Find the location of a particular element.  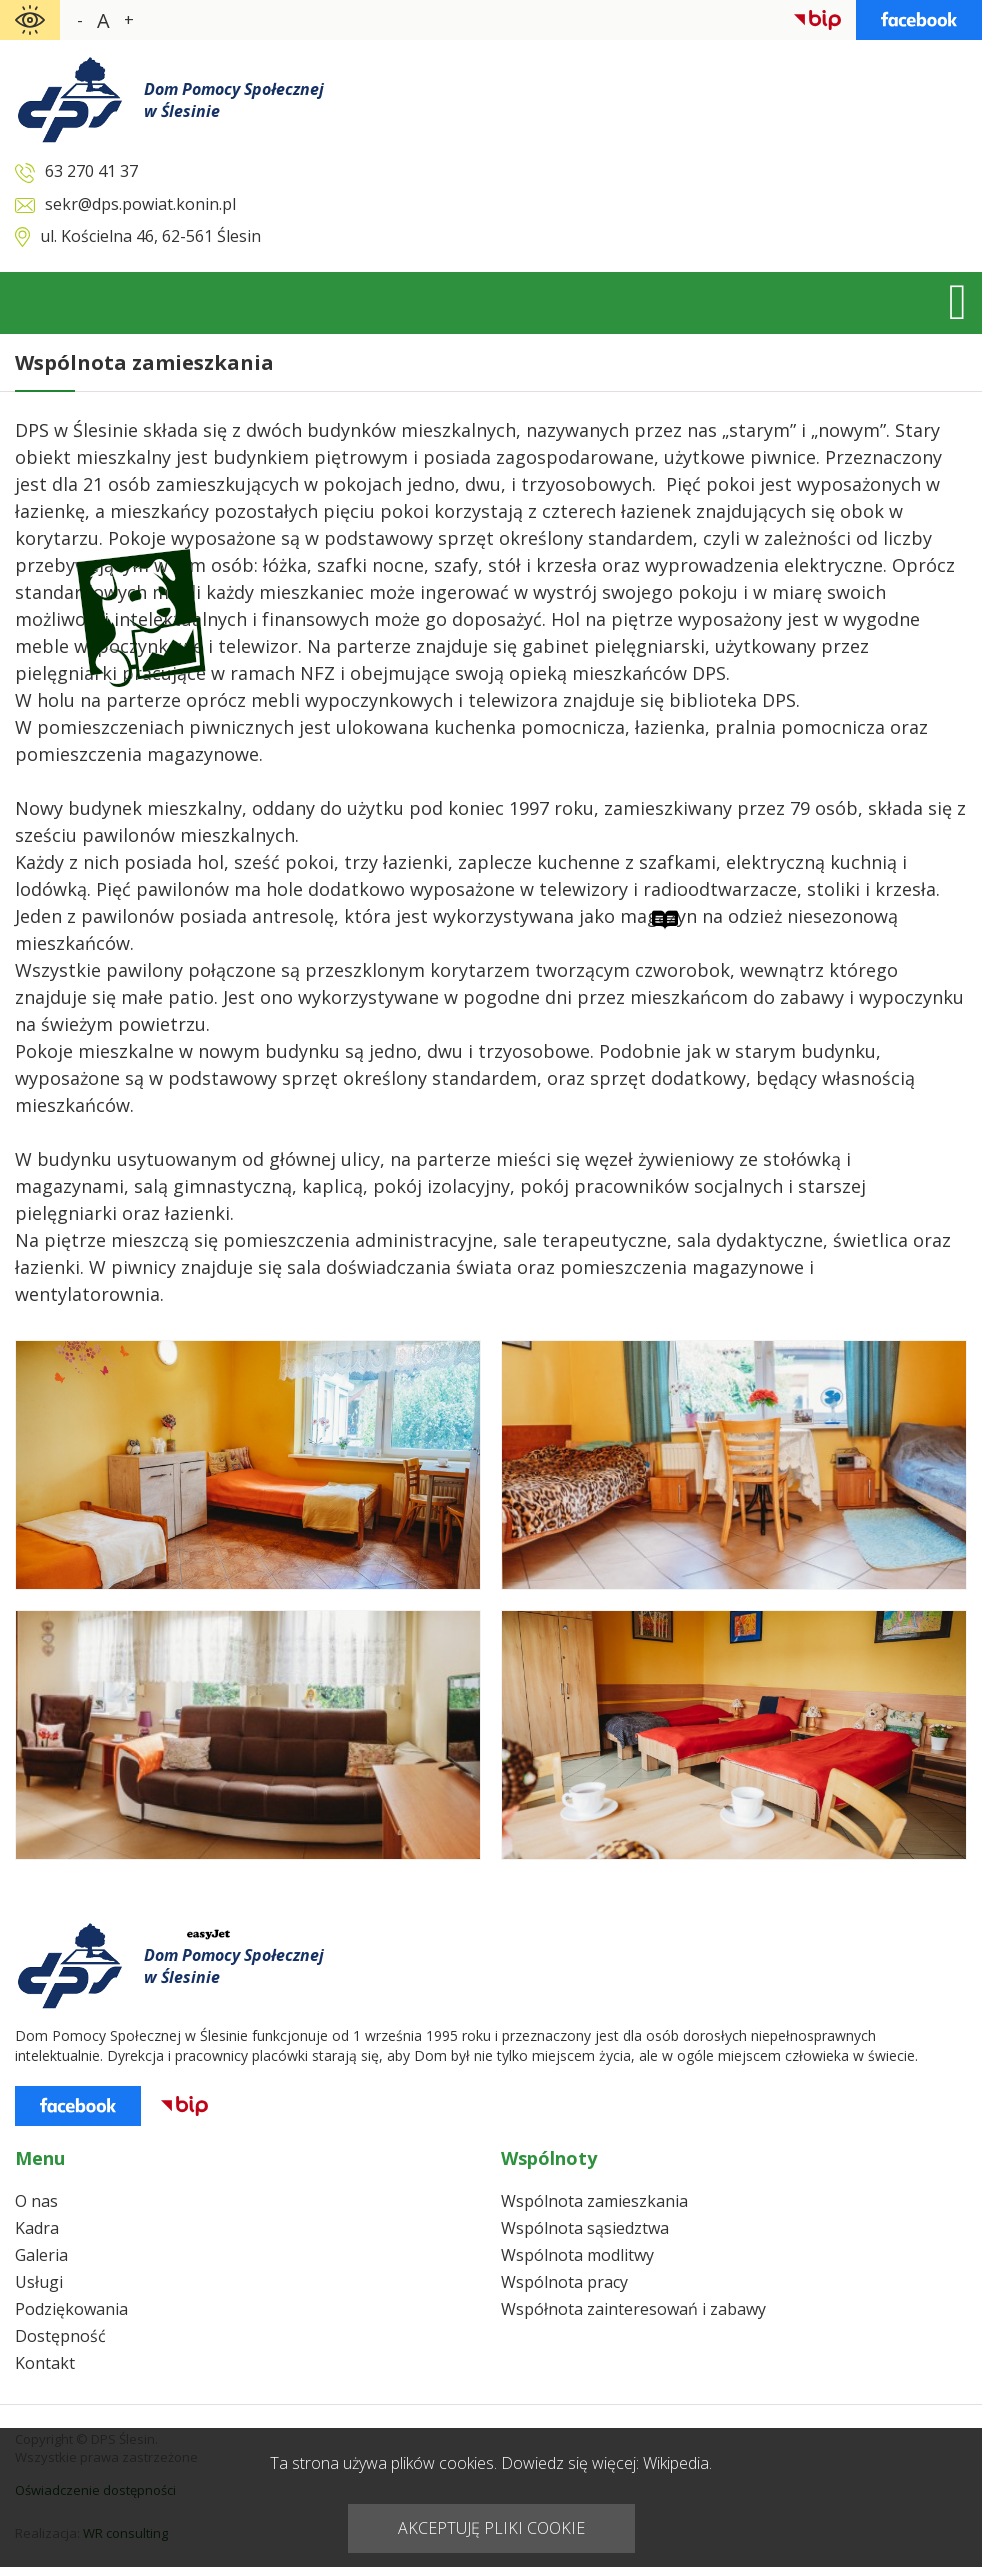

open Datadog monitoring dashboard is located at coordinates (141, 618).